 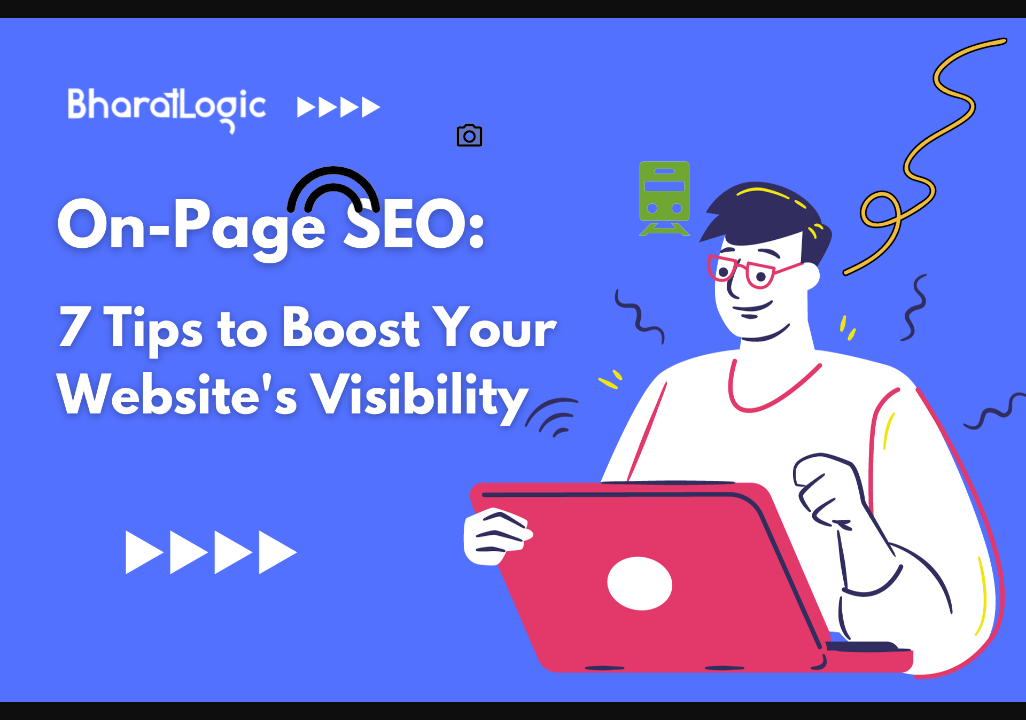 I want to click on view subway or metro transit options, so click(x=664, y=198).